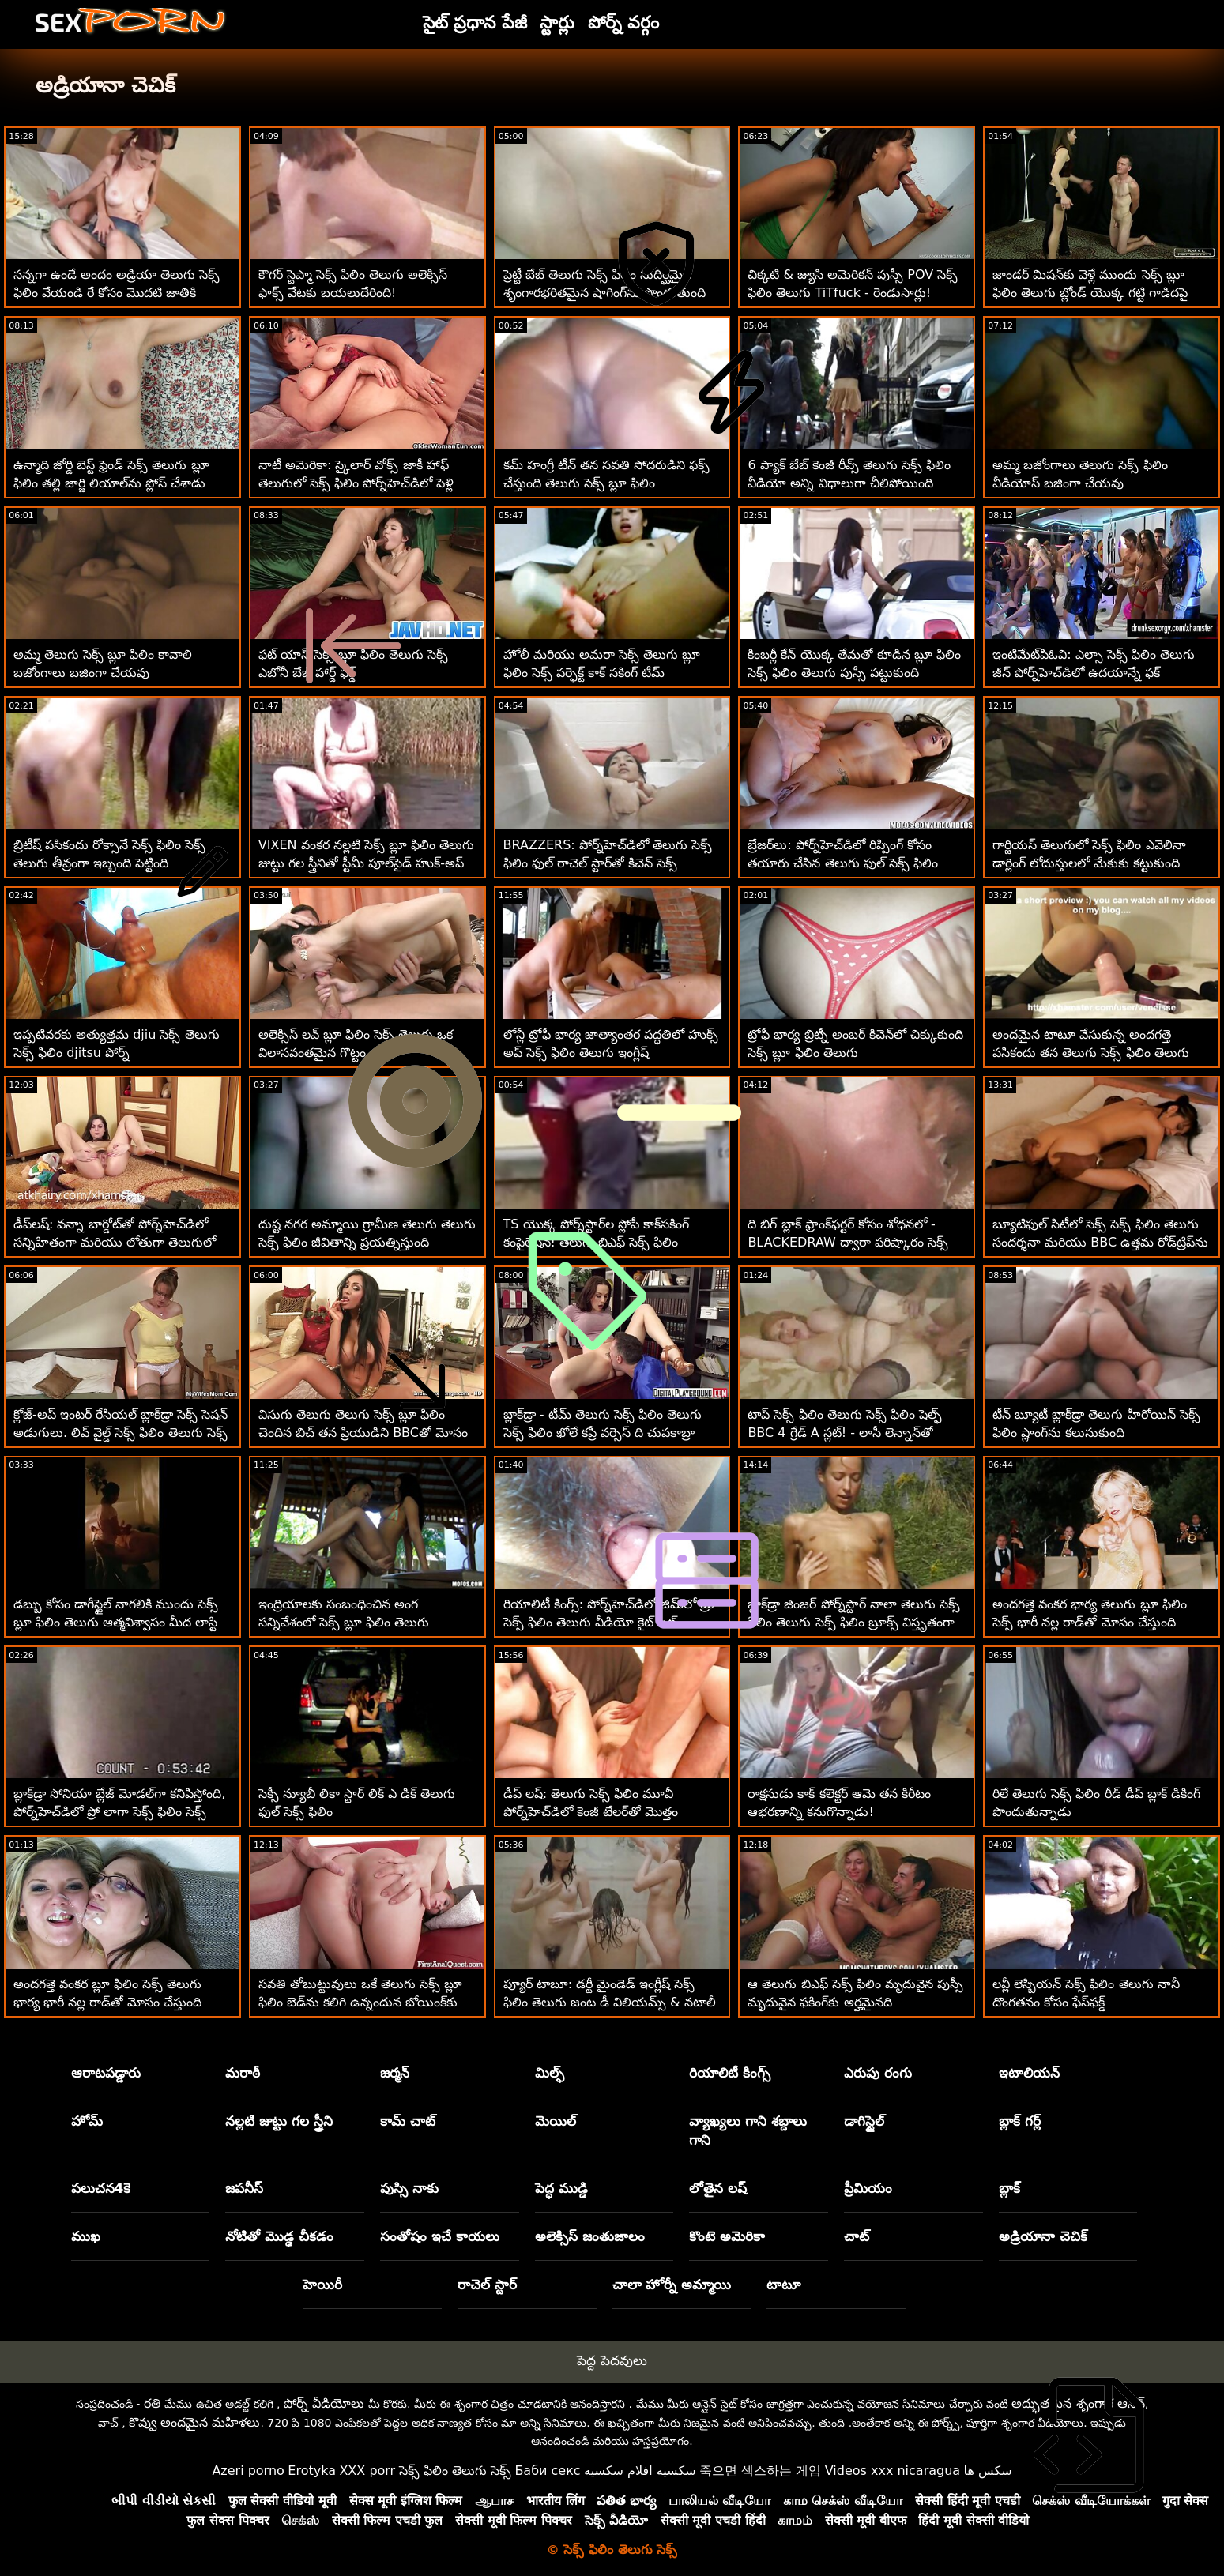  Describe the element at coordinates (415, 1100) in the screenshot. I see `an open issue in your feed` at that location.